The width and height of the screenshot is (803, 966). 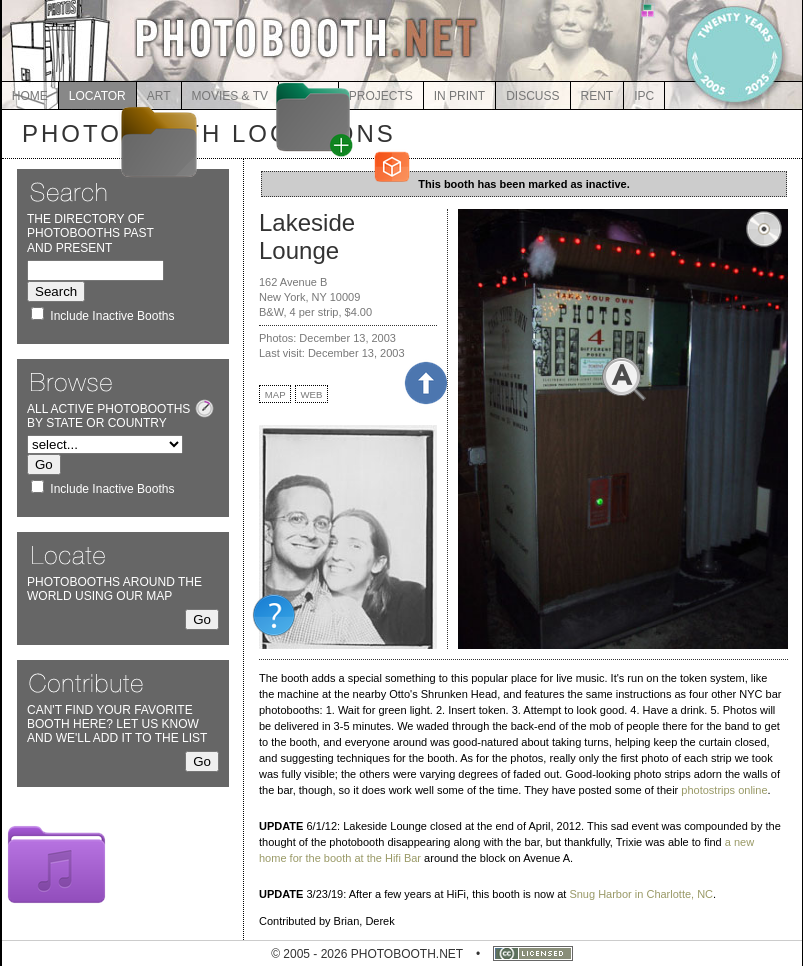 What do you see at coordinates (647, 10) in the screenshot?
I see `select all items in the current view` at bounding box center [647, 10].